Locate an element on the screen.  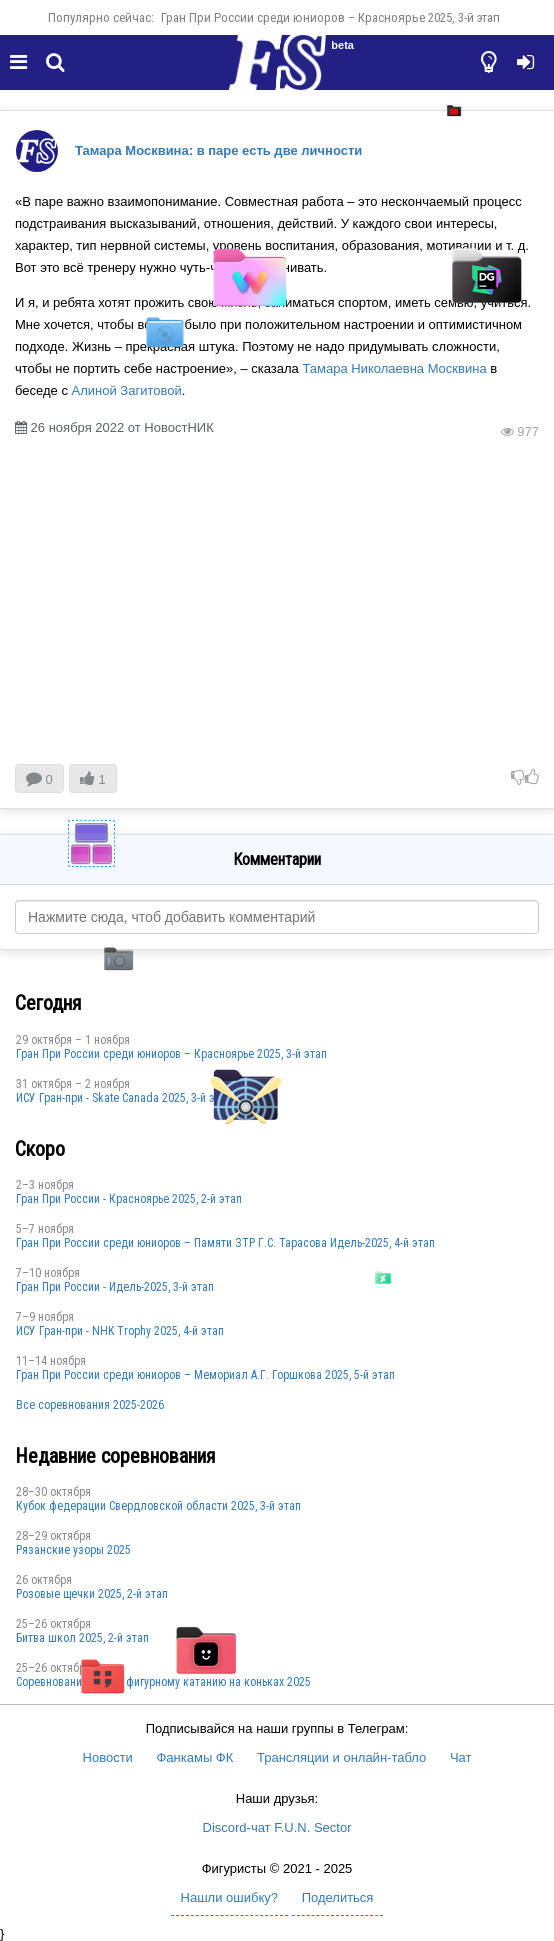
open wondershare creative center folder is located at coordinates (249, 279).